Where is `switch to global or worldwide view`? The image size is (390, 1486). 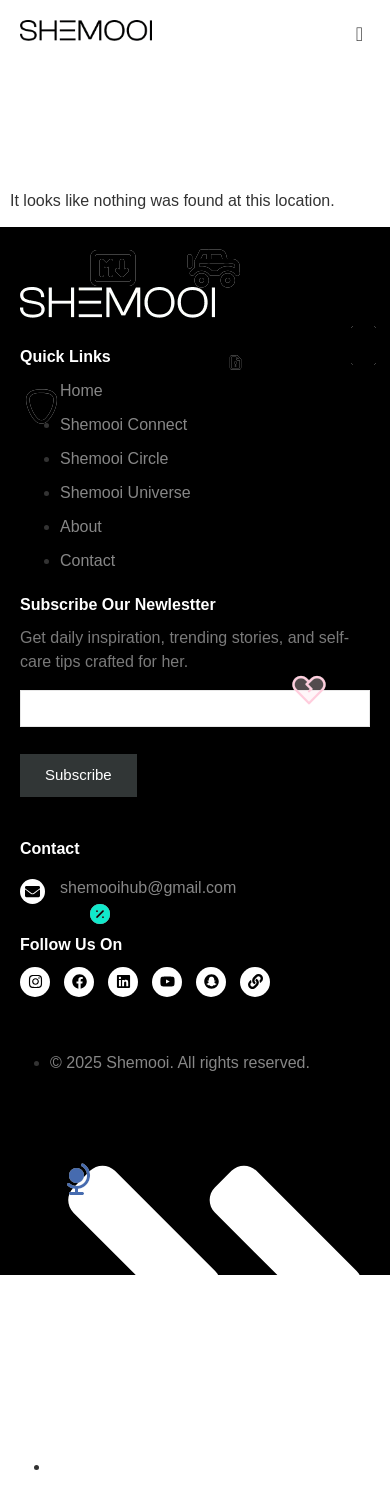
switch to global or worldwide view is located at coordinates (78, 1180).